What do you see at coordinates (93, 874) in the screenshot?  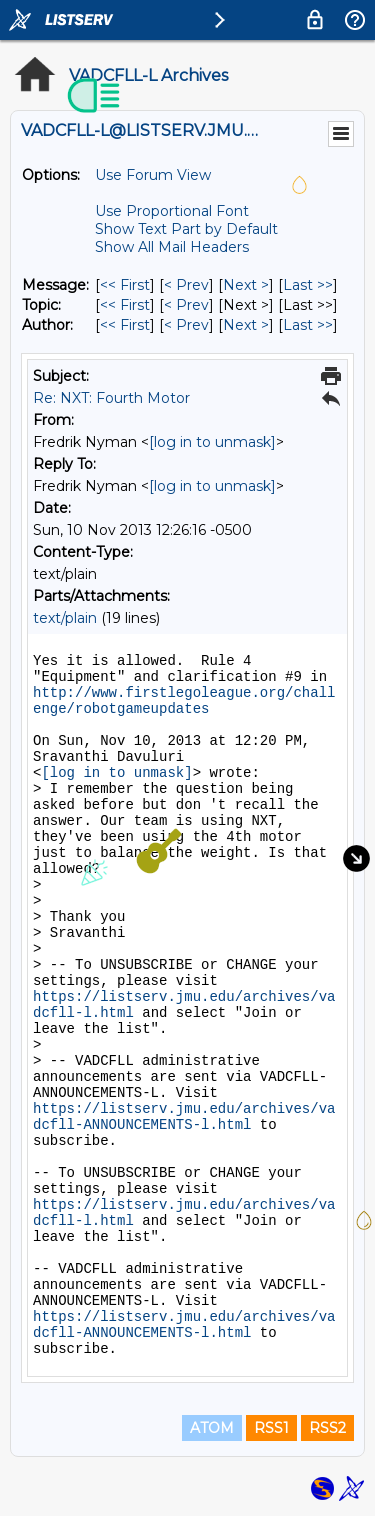 I see `celebrate a completed milestone or achievement` at bounding box center [93, 874].